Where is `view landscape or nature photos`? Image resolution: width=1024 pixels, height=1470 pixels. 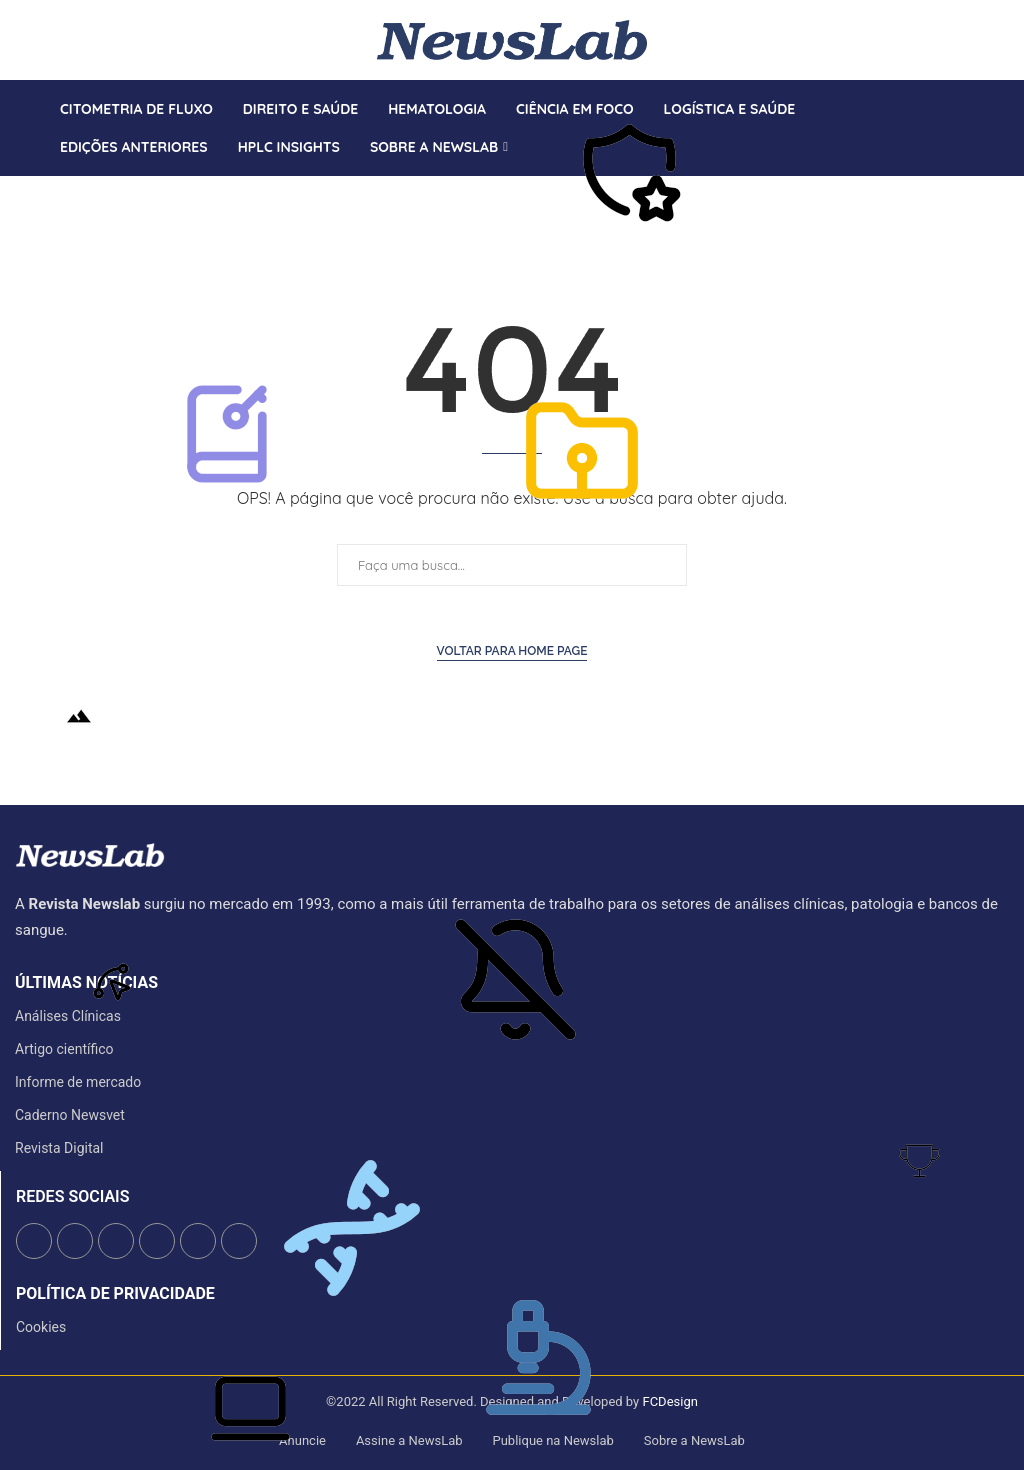 view landscape or nature photos is located at coordinates (79, 716).